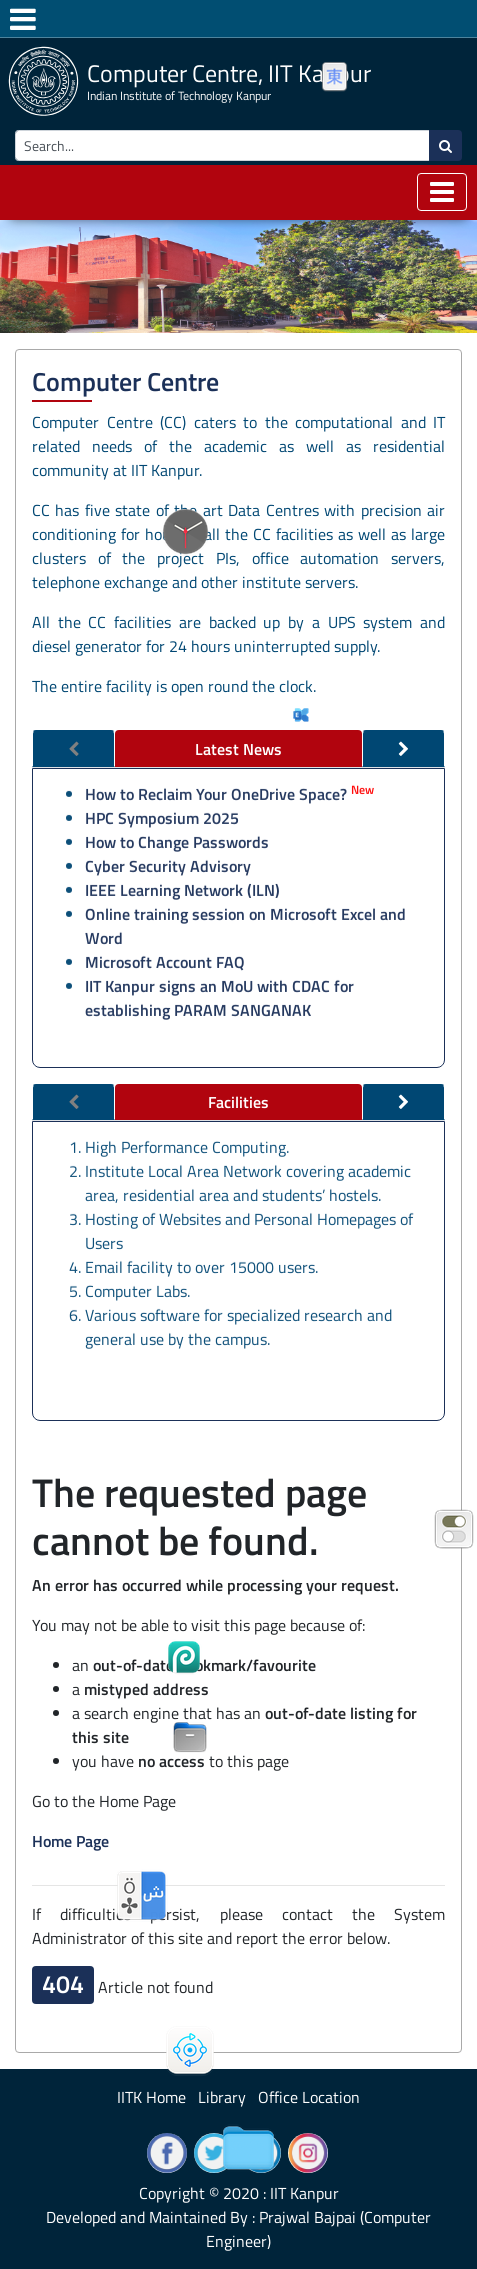  Describe the element at coordinates (190, 1737) in the screenshot. I see `open the files application` at that location.